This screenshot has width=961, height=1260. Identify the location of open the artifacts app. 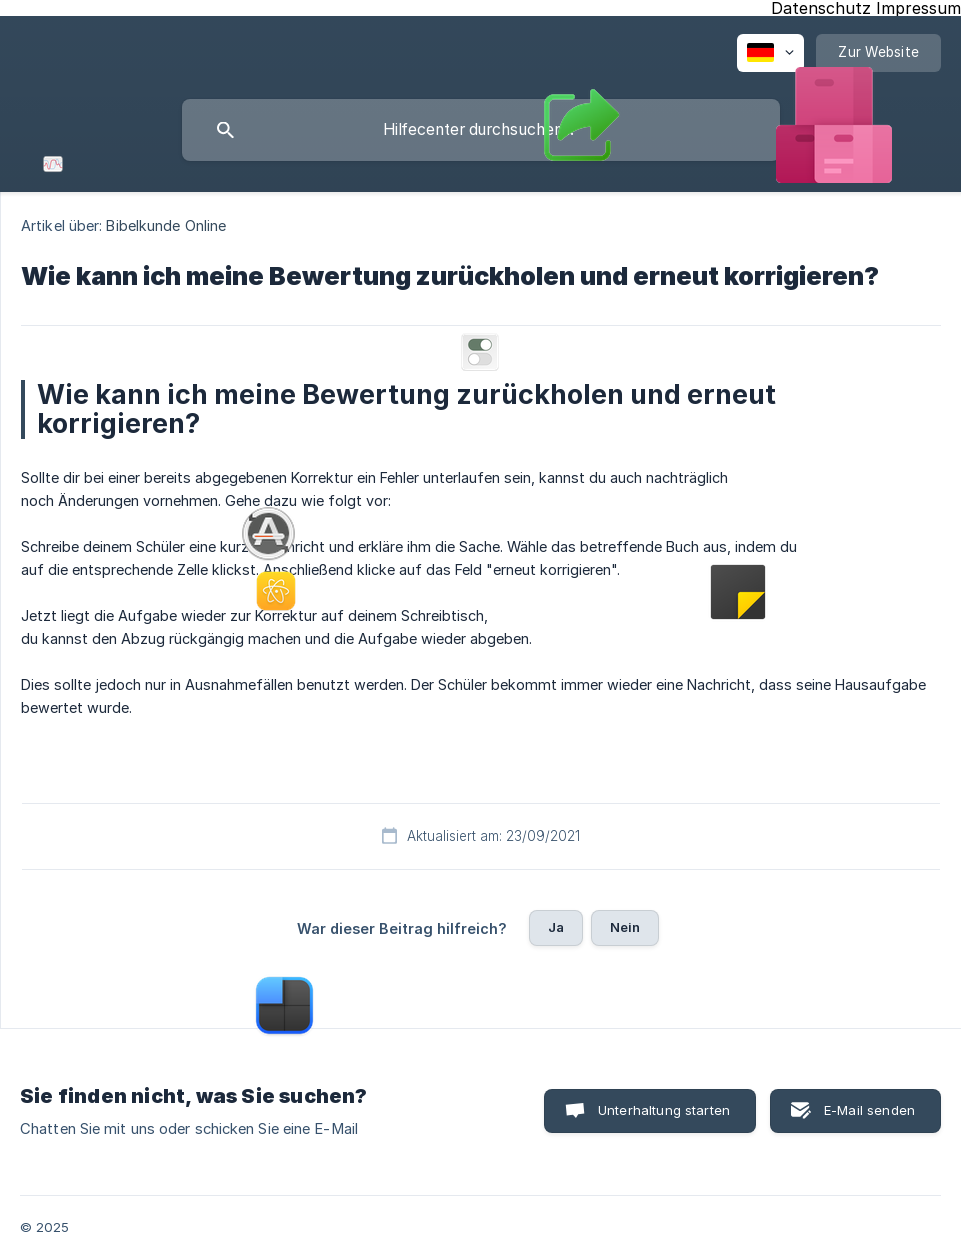
(834, 125).